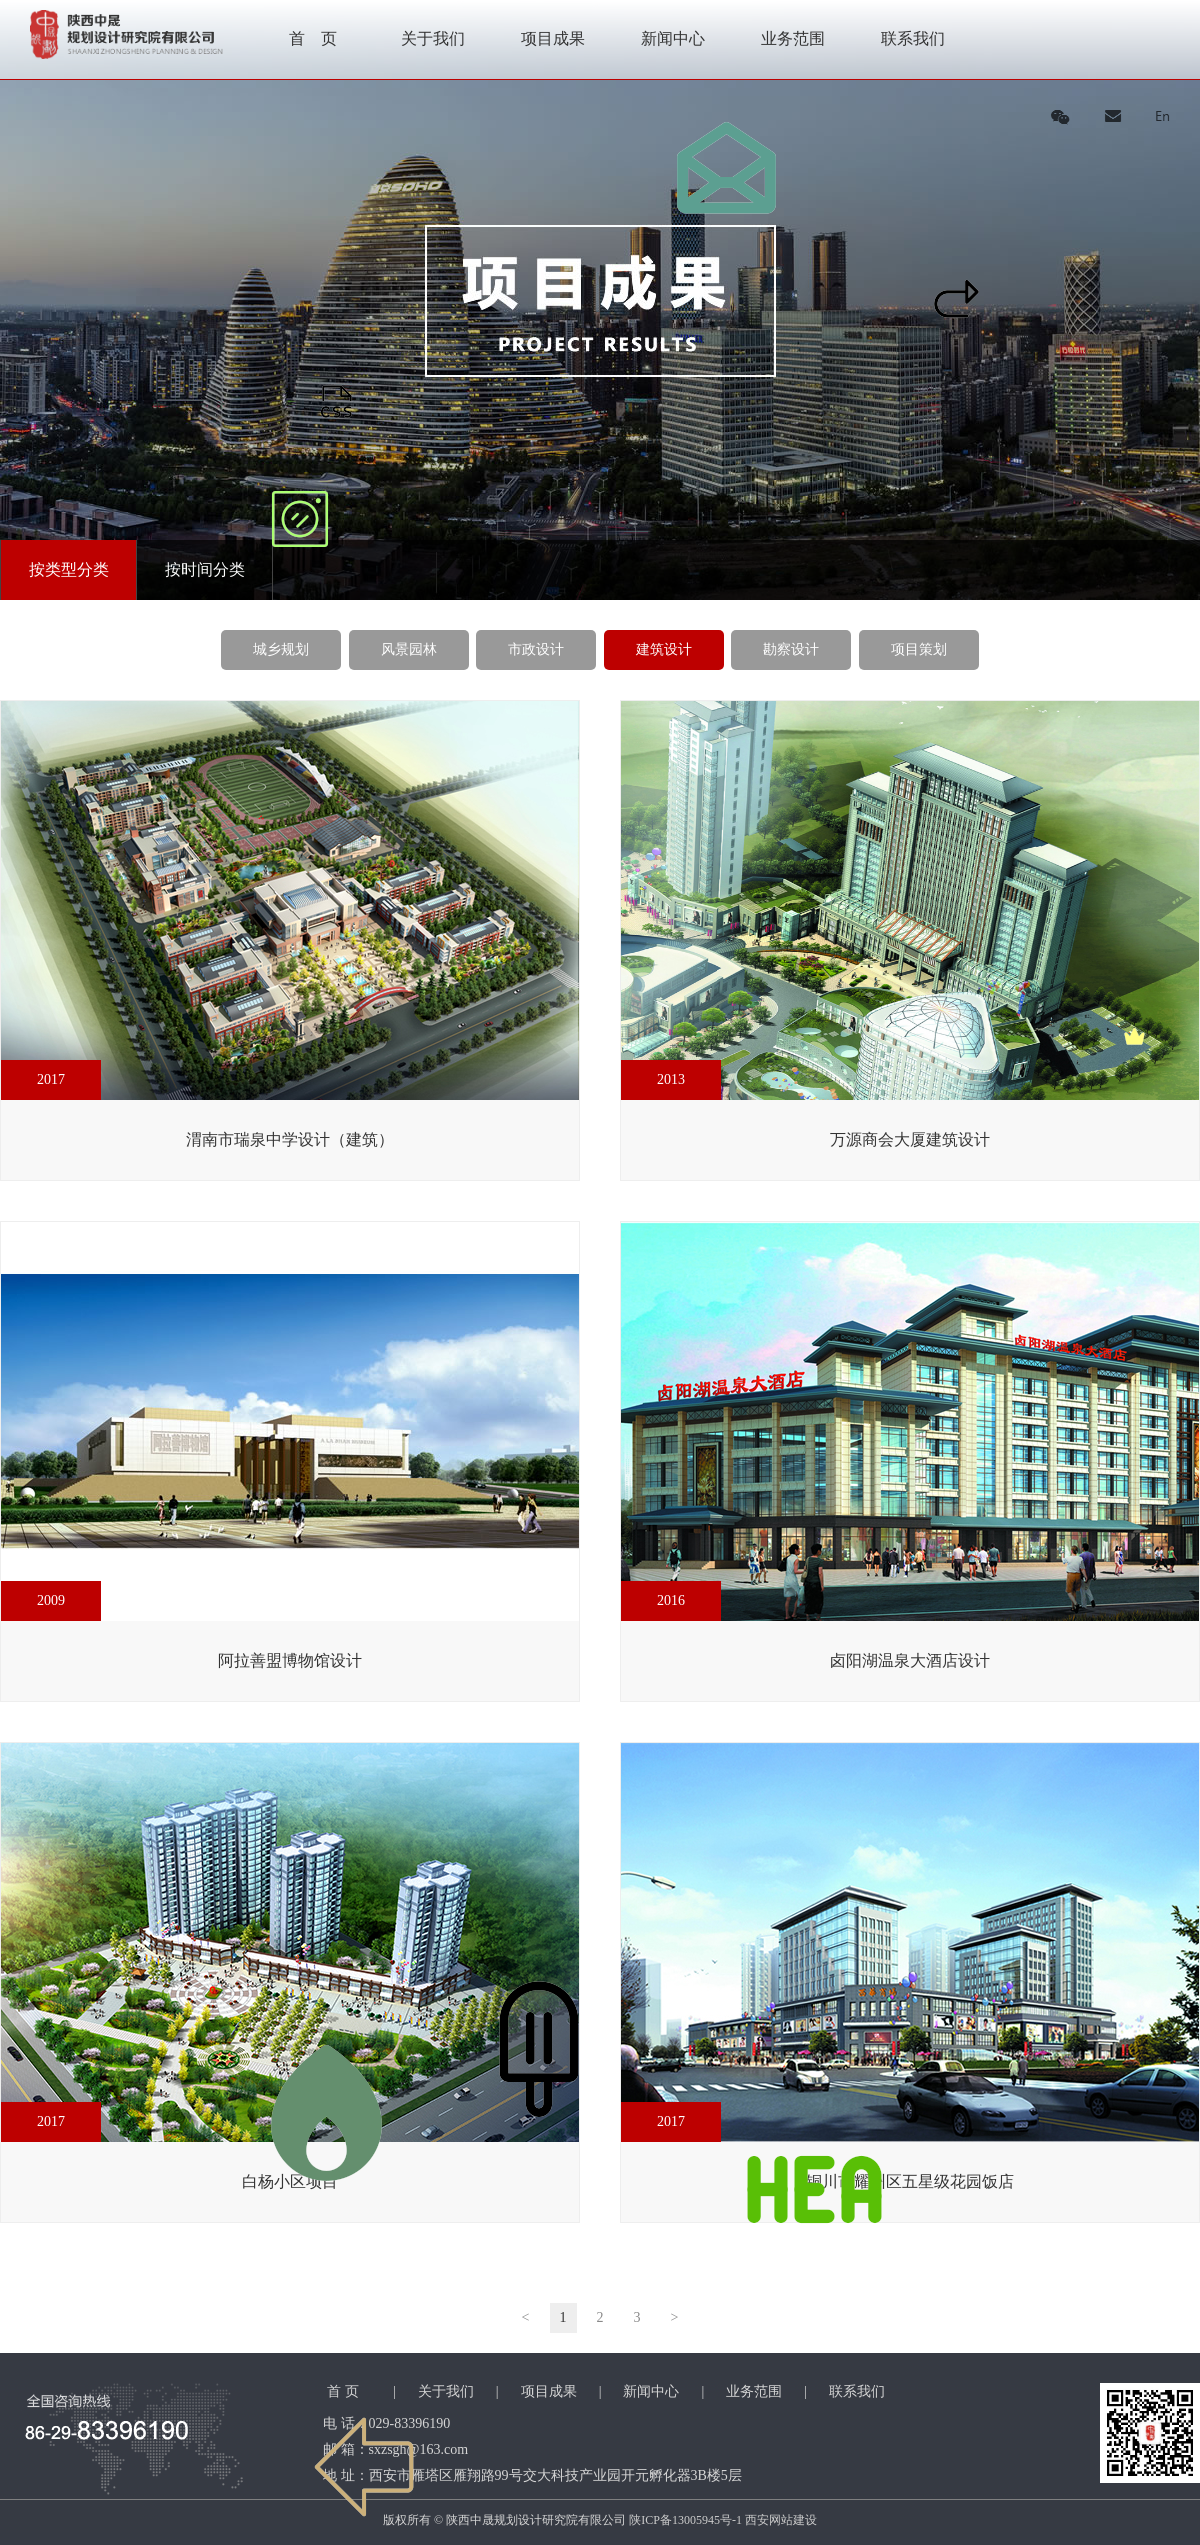 The image size is (1200, 2545). Describe the element at coordinates (326, 2115) in the screenshot. I see `indicates trending or hot content` at that location.